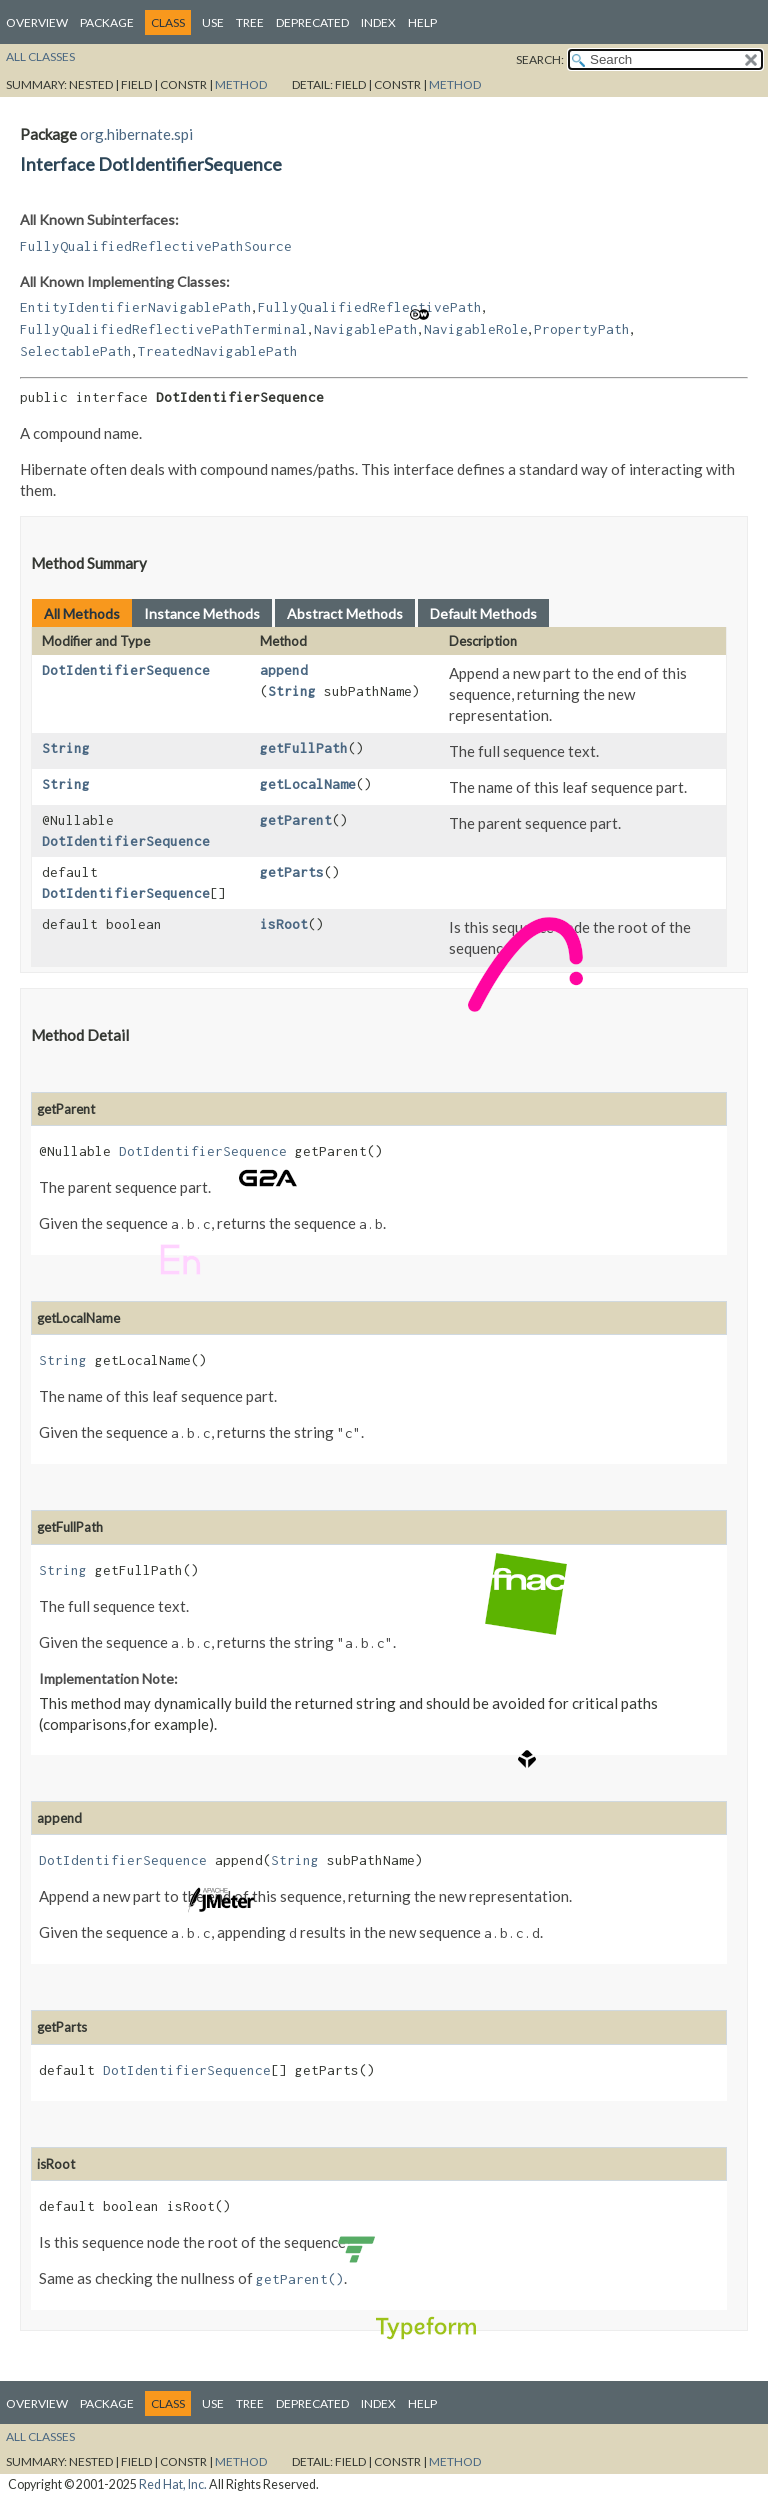  What do you see at coordinates (419, 314) in the screenshot?
I see `open the Deutsche Welle news app` at bounding box center [419, 314].